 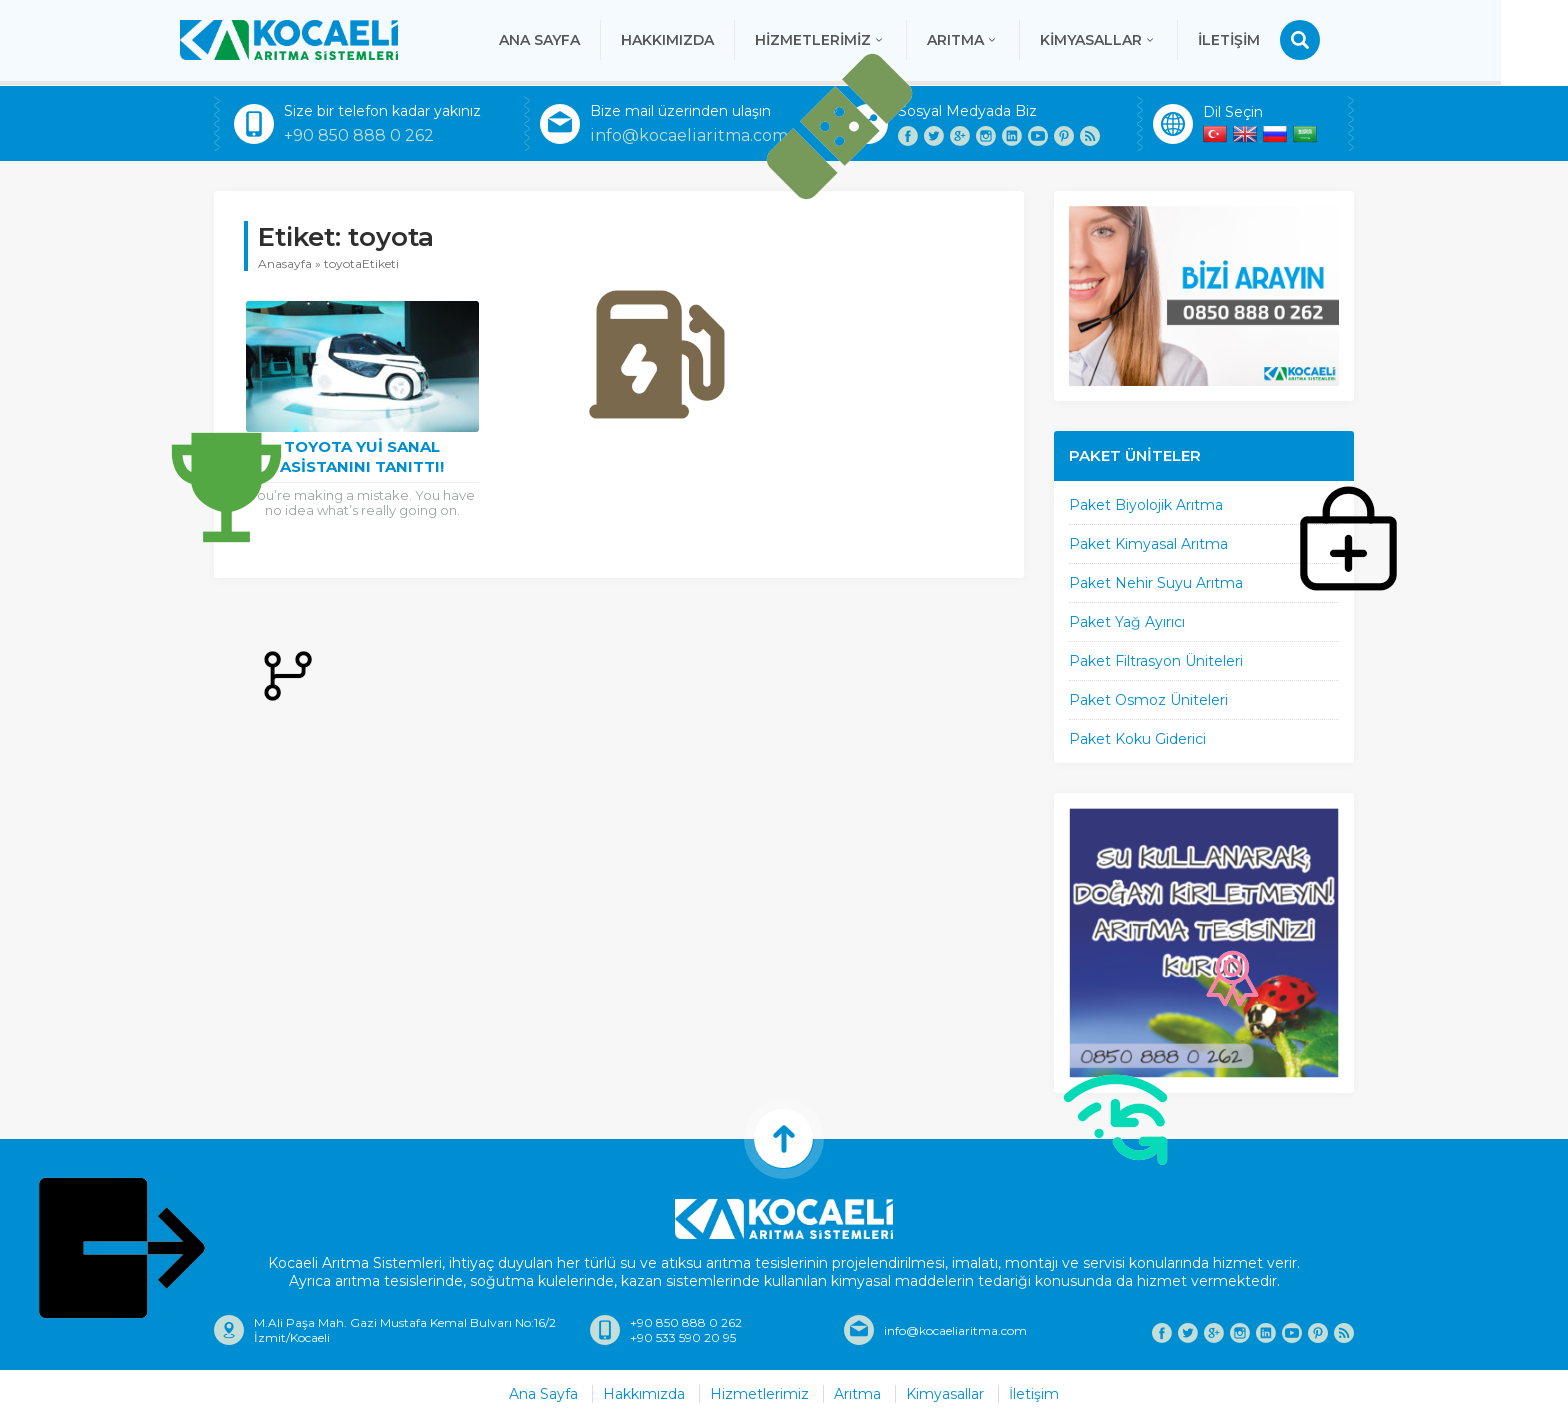 What do you see at coordinates (1232, 978) in the screenshot?
I see `view achievements or awards` at bounding box center [1232, 978].